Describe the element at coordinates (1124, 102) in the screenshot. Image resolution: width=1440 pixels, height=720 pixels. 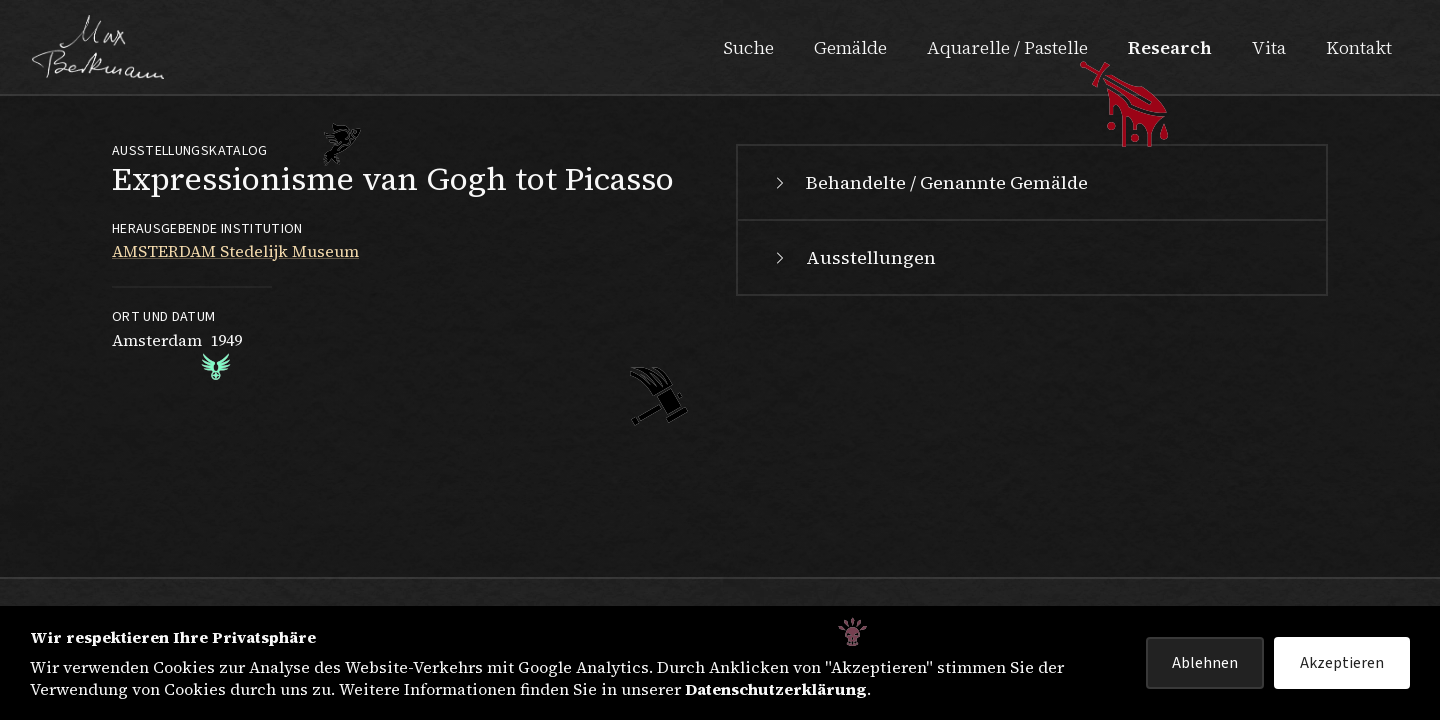
I see `indicates a critical hit or fatal attack in combat` at that location.